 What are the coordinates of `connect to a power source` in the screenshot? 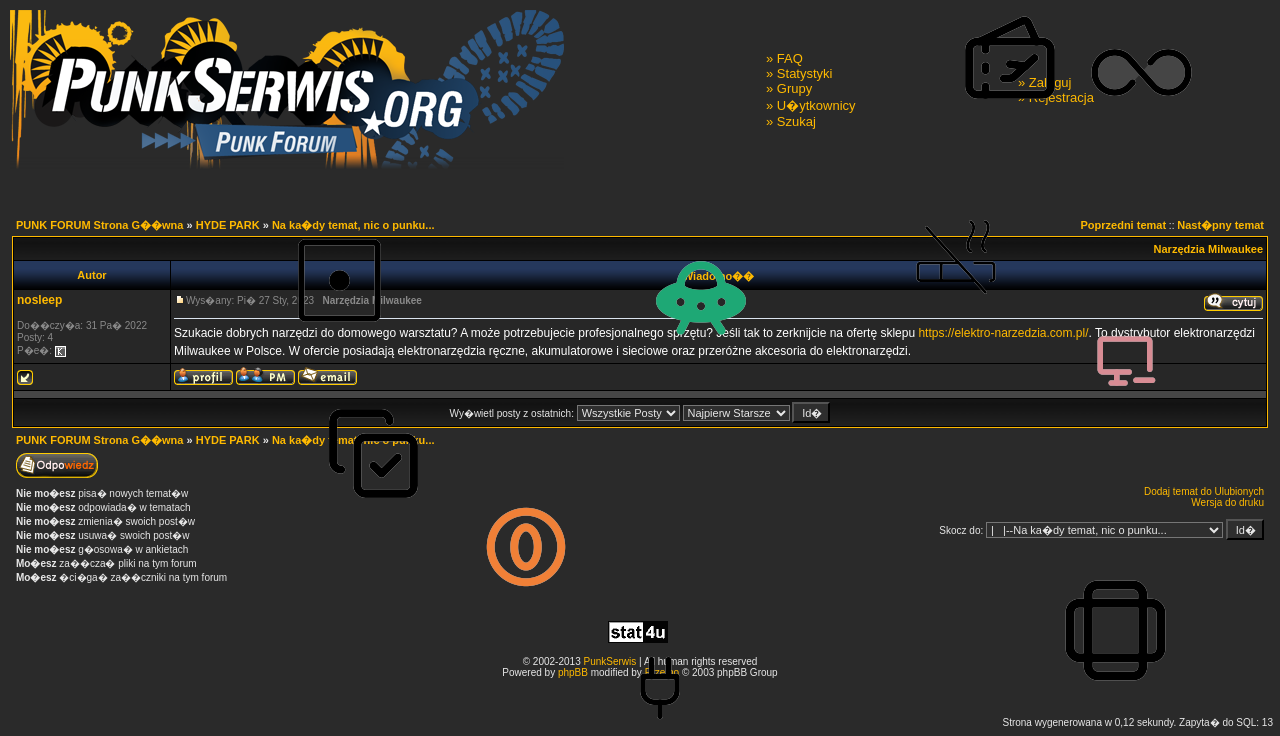 It's located at (660, 688).